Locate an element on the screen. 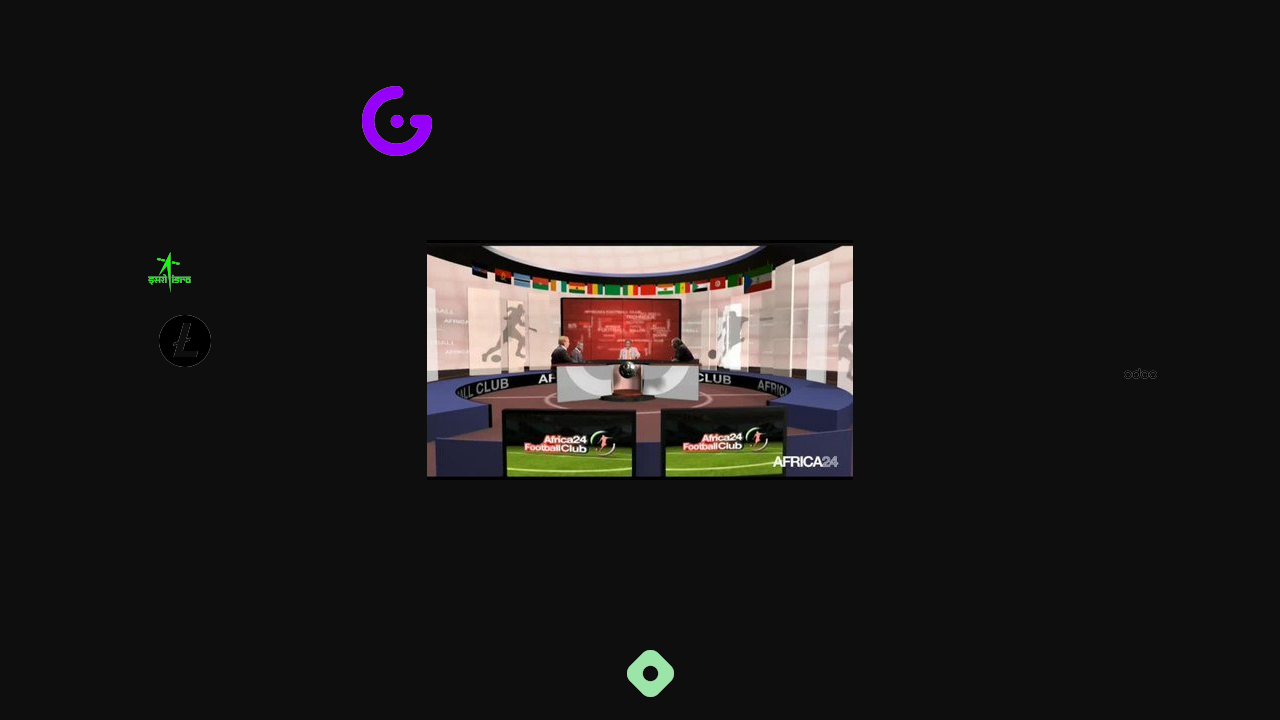  litecoin cryptocurrency logo is located at coordinates (185, 341).